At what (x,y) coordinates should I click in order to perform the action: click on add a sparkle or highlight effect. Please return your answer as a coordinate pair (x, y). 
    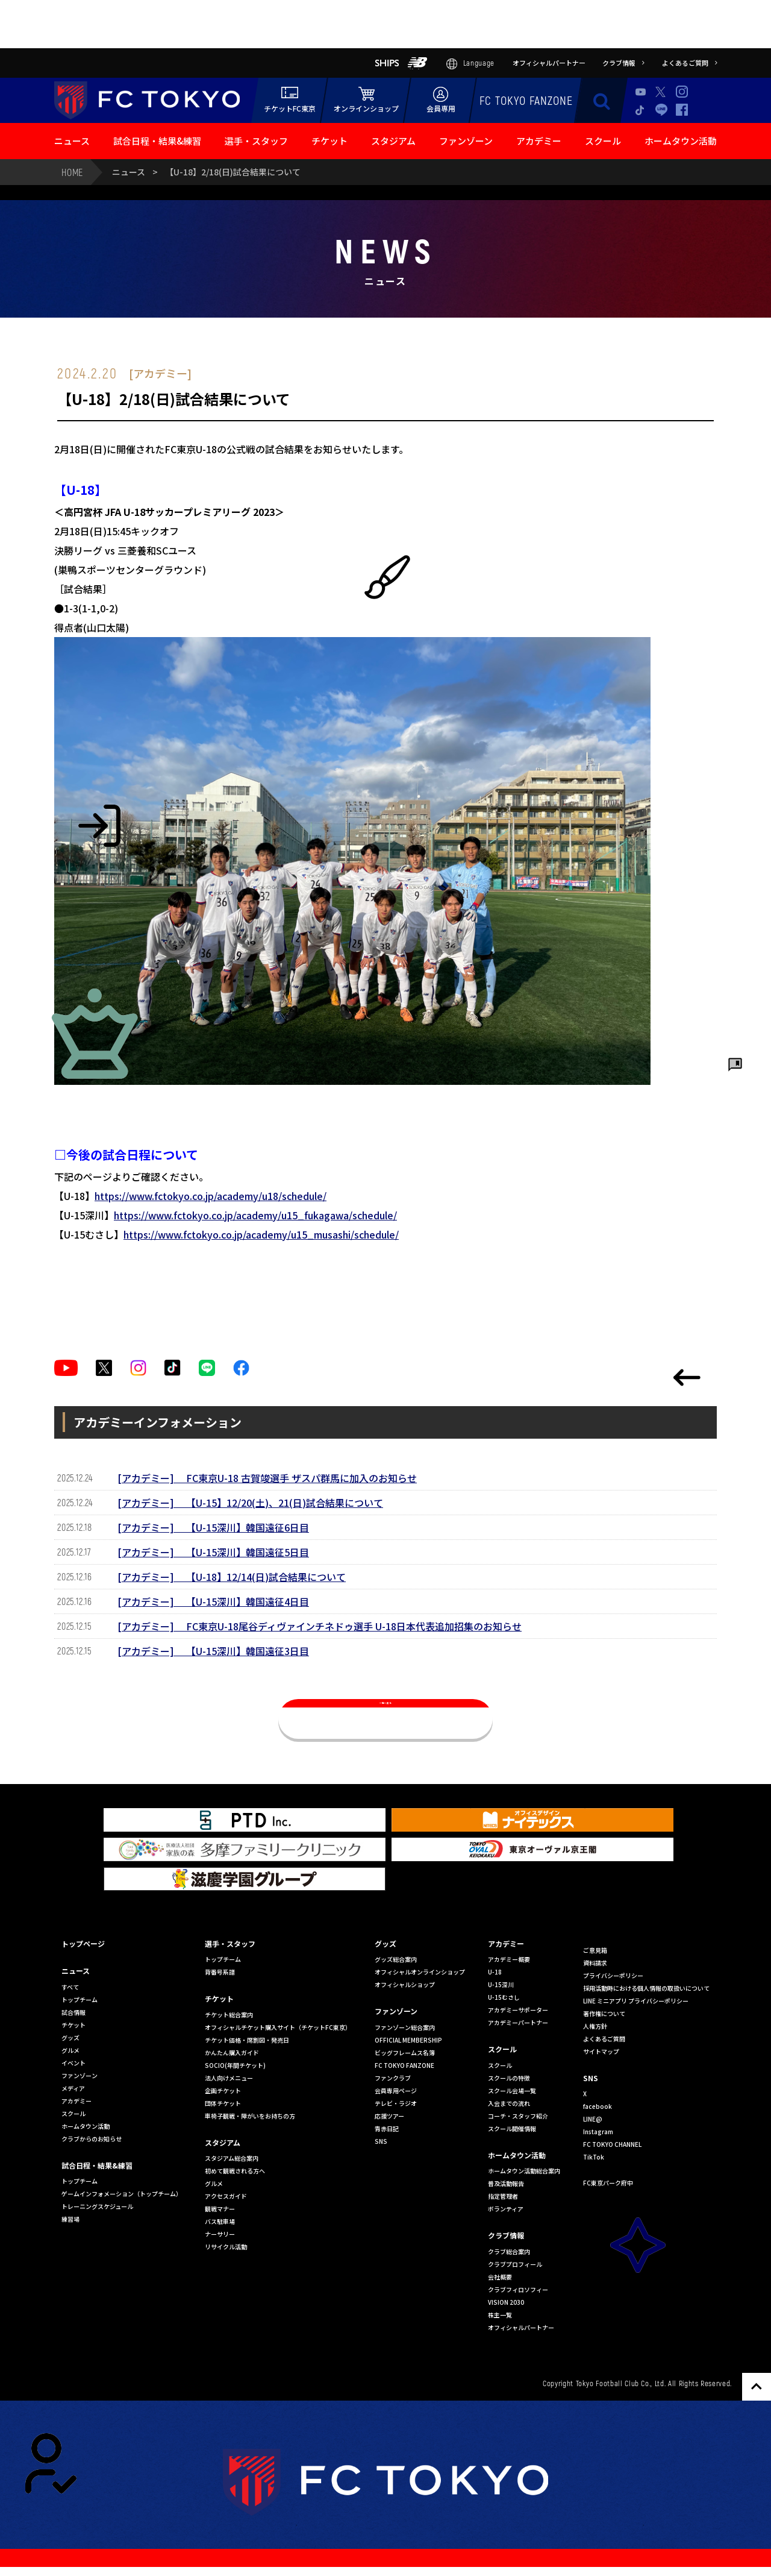
    Looking at the image, I should click on (638, 2245).